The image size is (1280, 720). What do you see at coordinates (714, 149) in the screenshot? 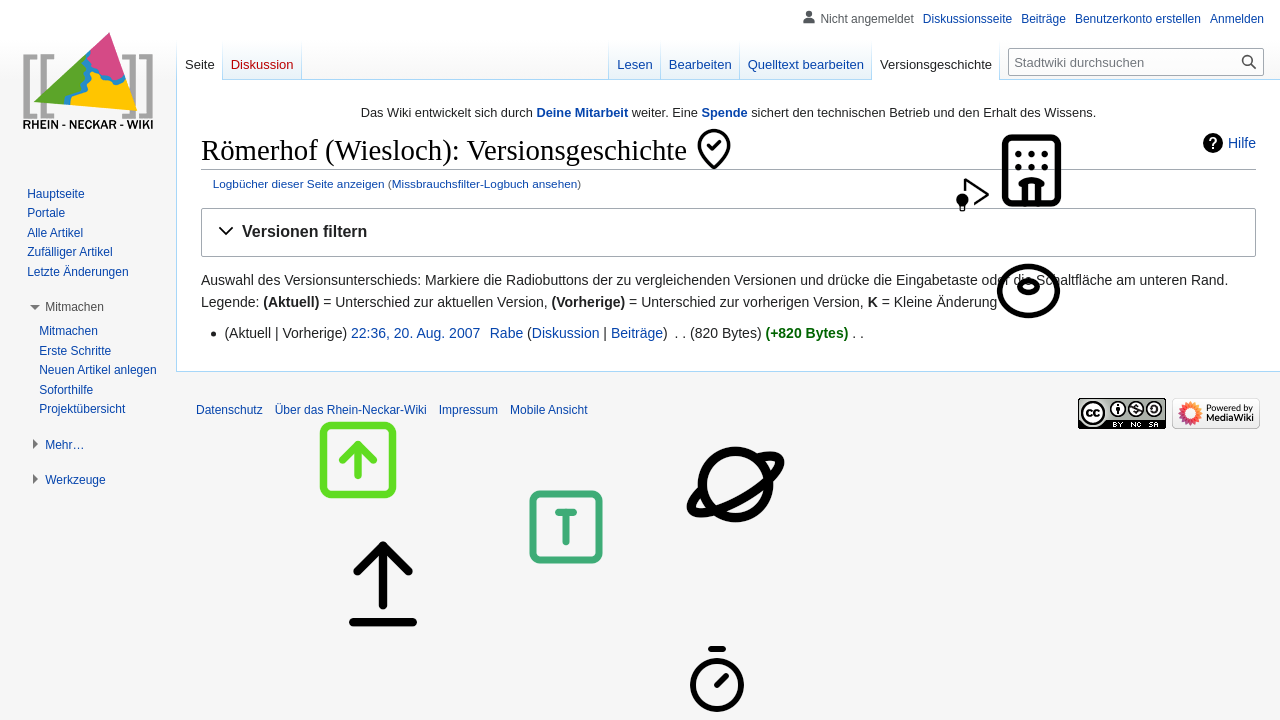
I see `confirmed or verified location` at bounding box center [714, 149].